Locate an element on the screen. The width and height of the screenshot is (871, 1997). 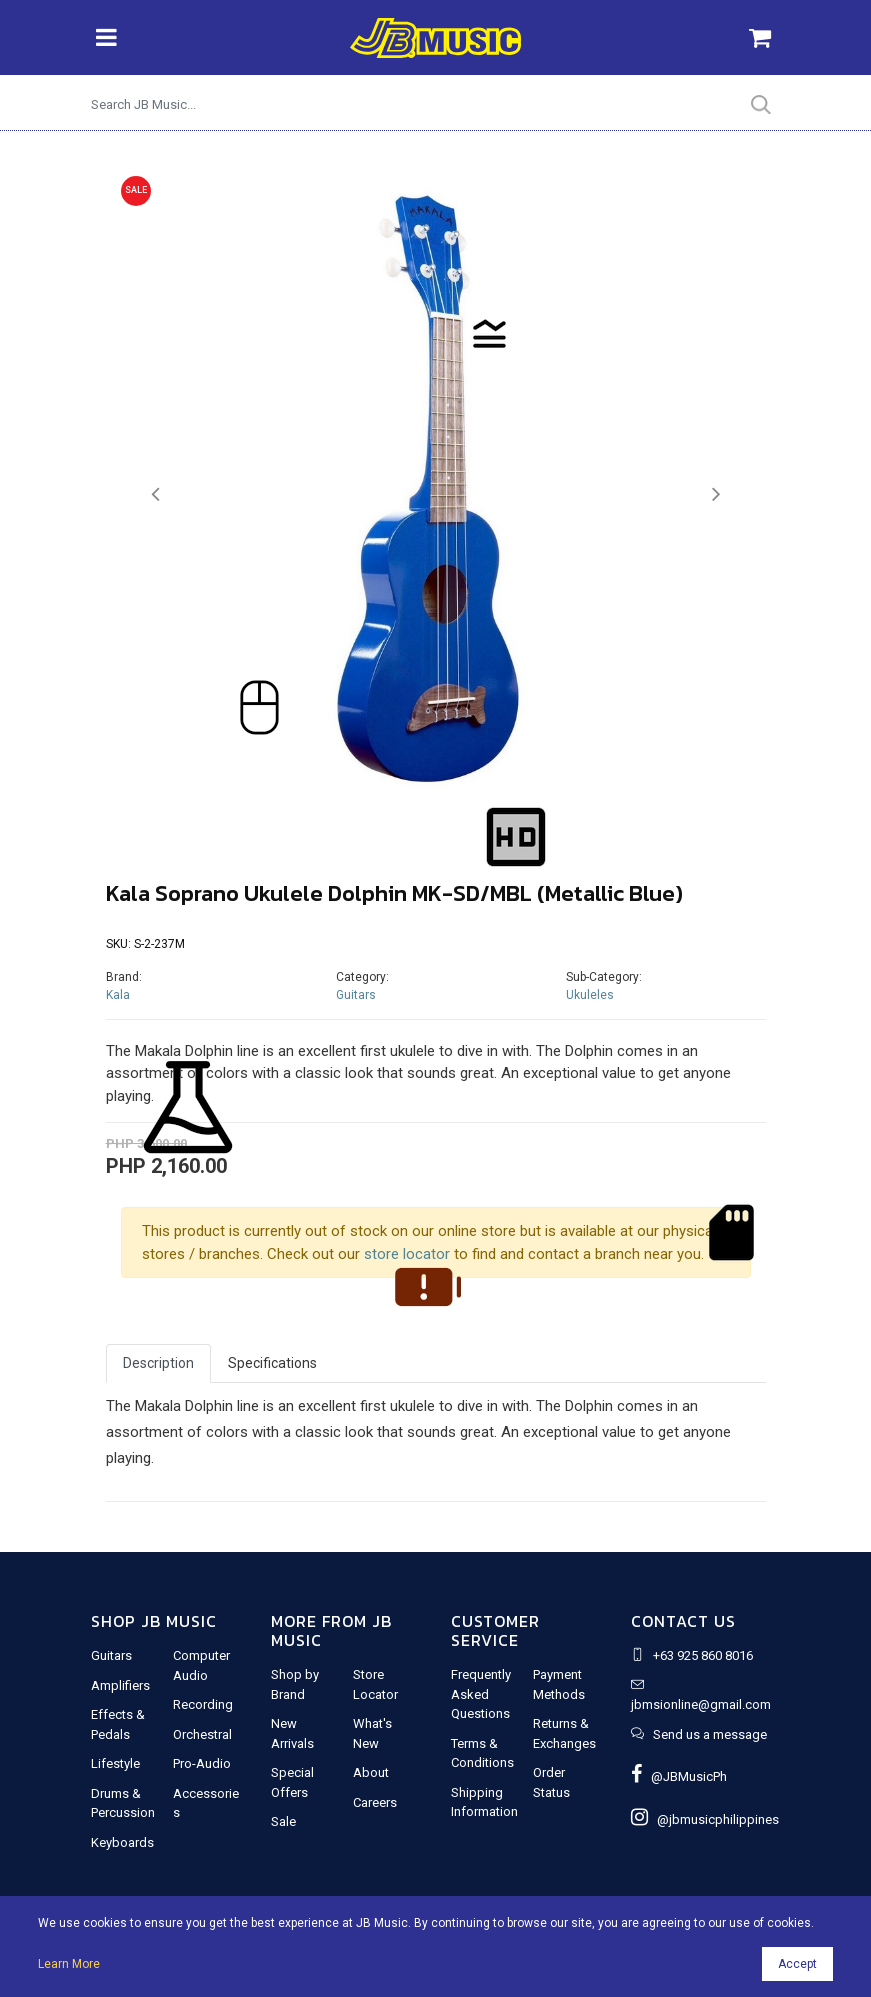
toggle chart legend visibility is located at coordinates (489, 333).